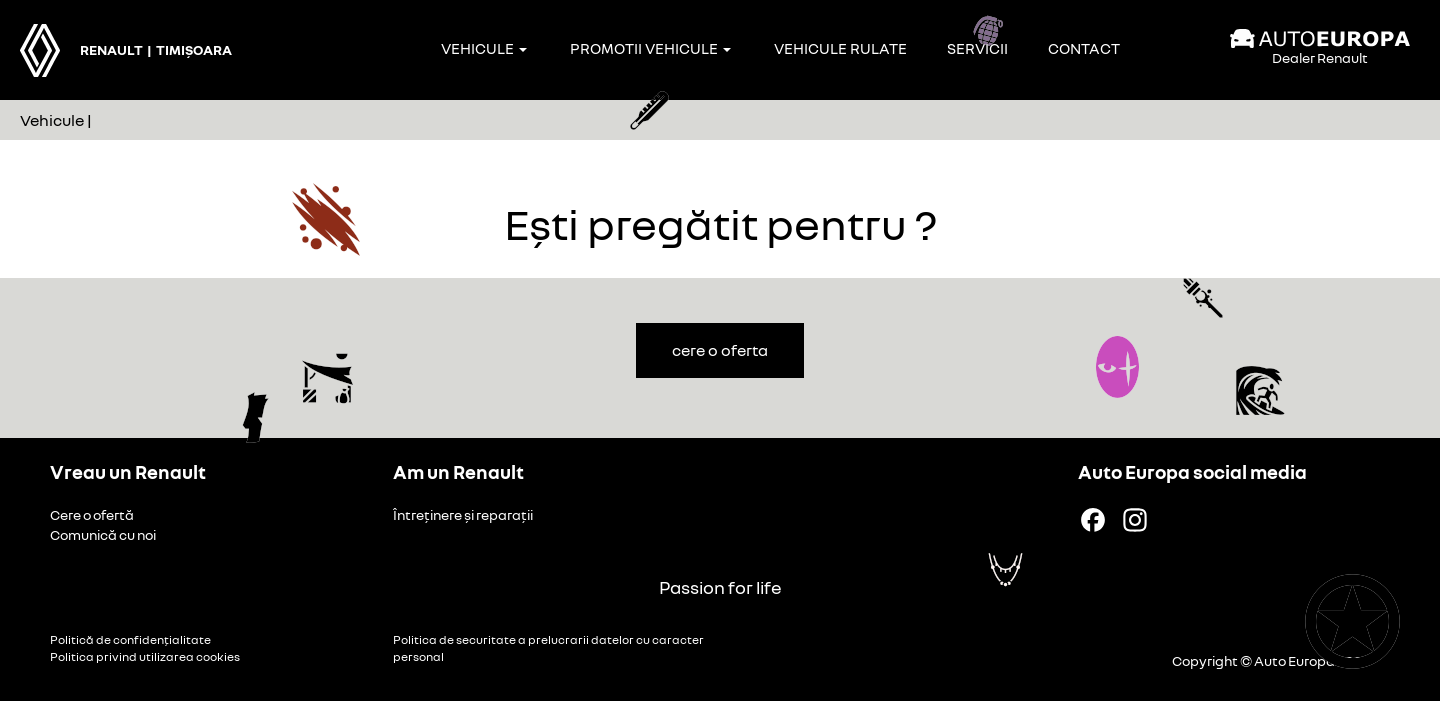  Describe the element at coordinates (328, 219) in the screenshot. I see `indicates speed or quick movement in a game` at that location.